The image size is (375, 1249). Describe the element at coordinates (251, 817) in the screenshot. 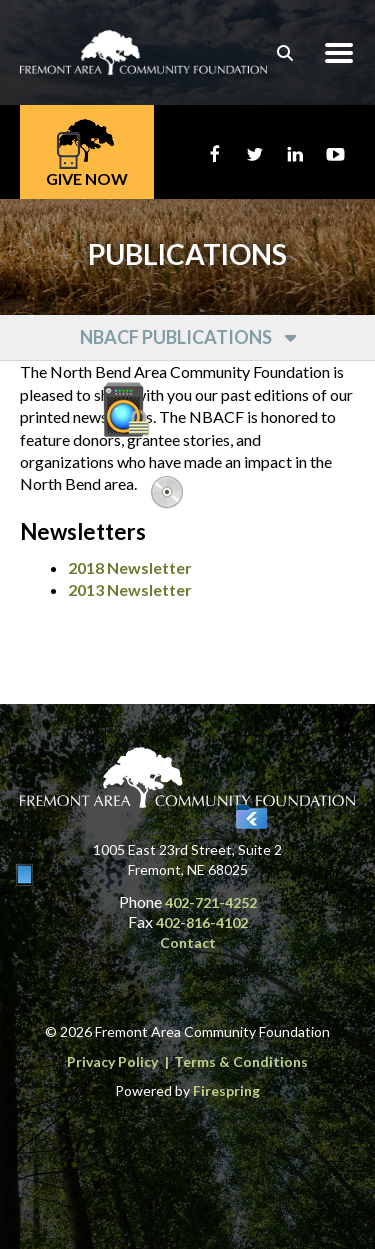

I see `open flutter project folder` at that location.